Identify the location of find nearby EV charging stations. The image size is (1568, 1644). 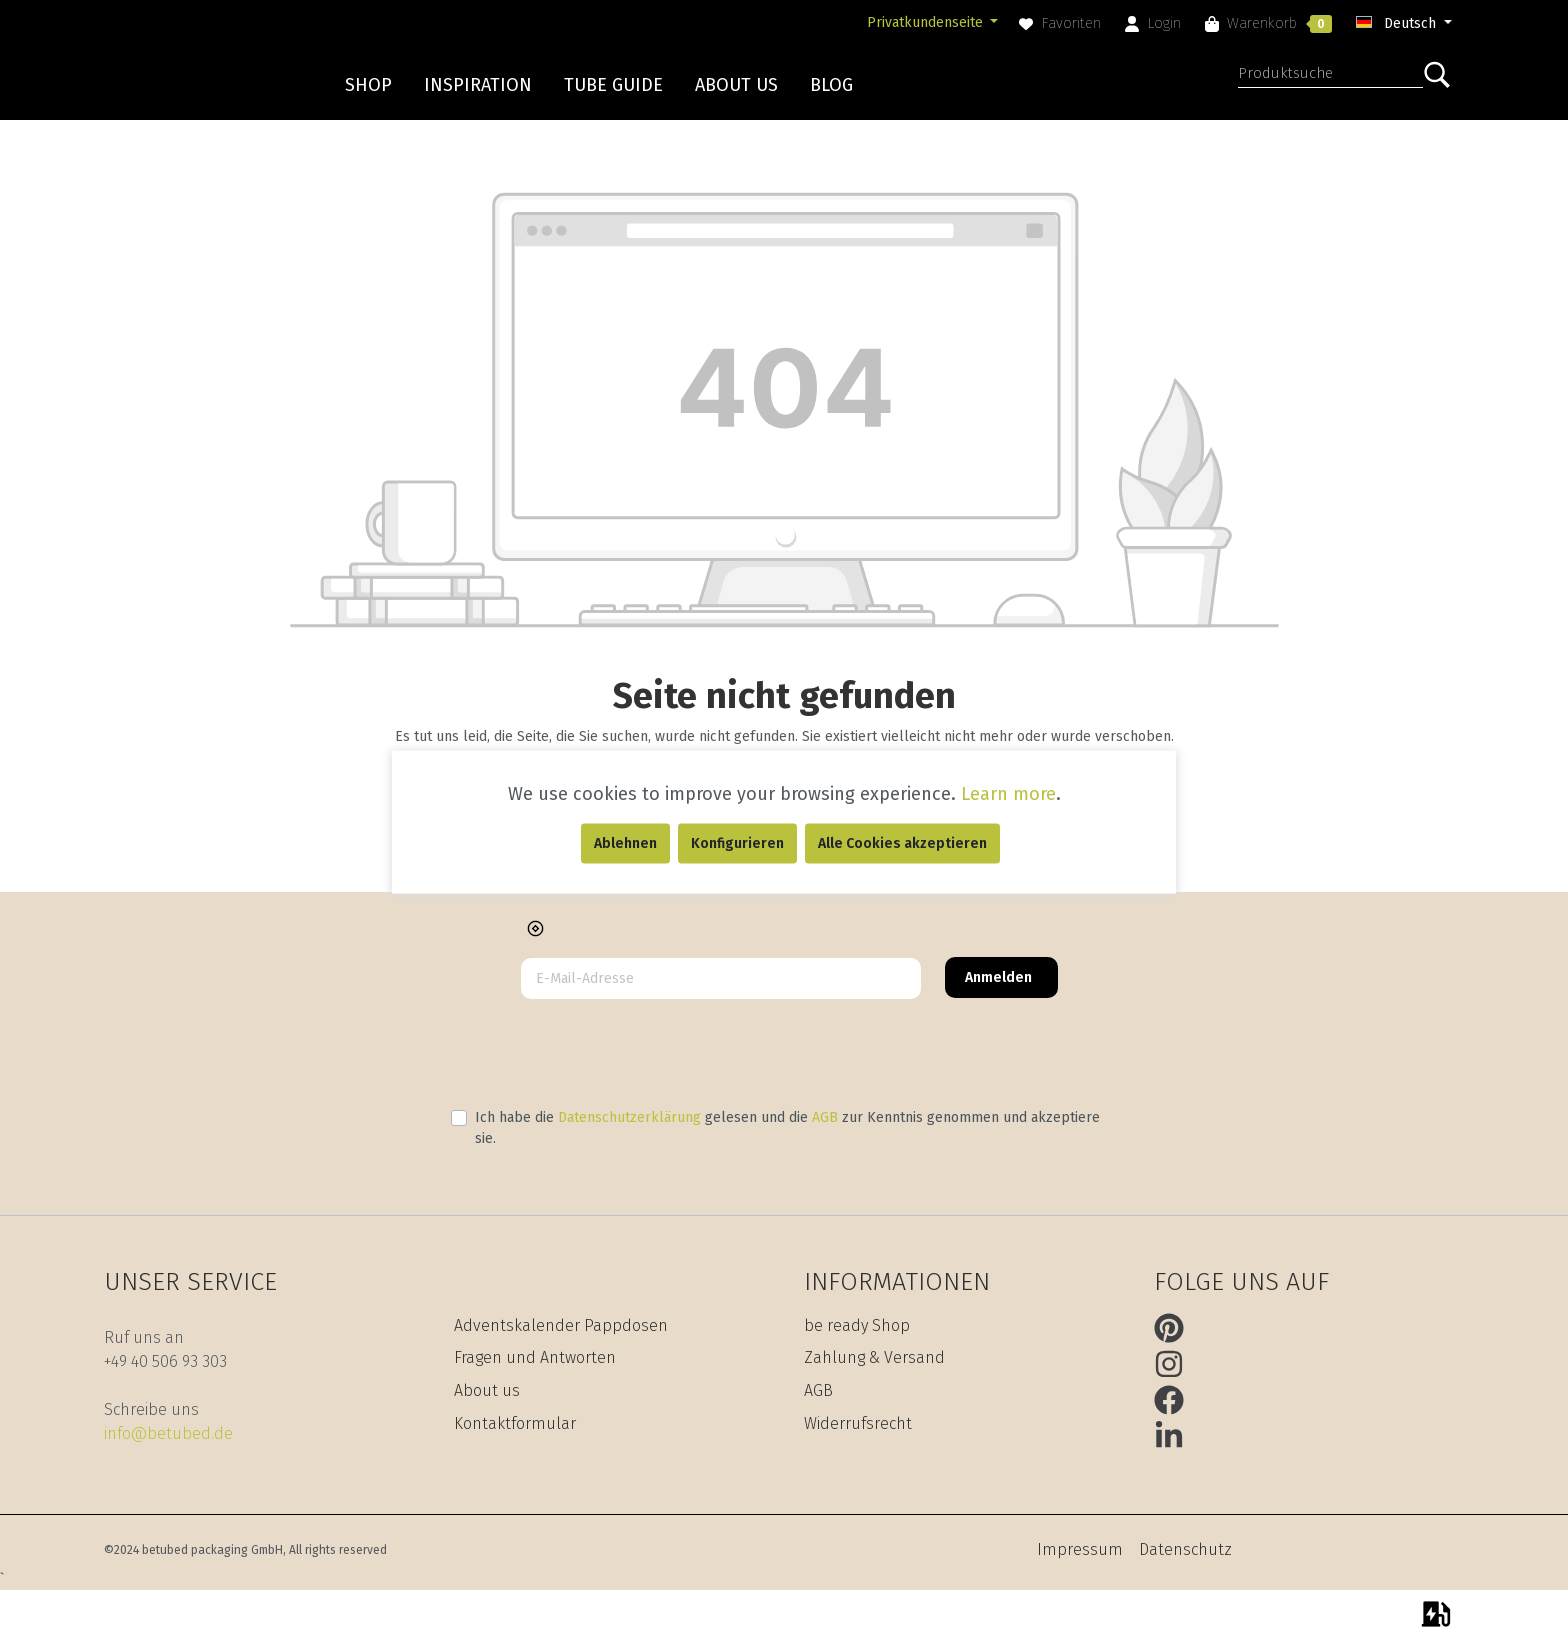
(1436, 1614).